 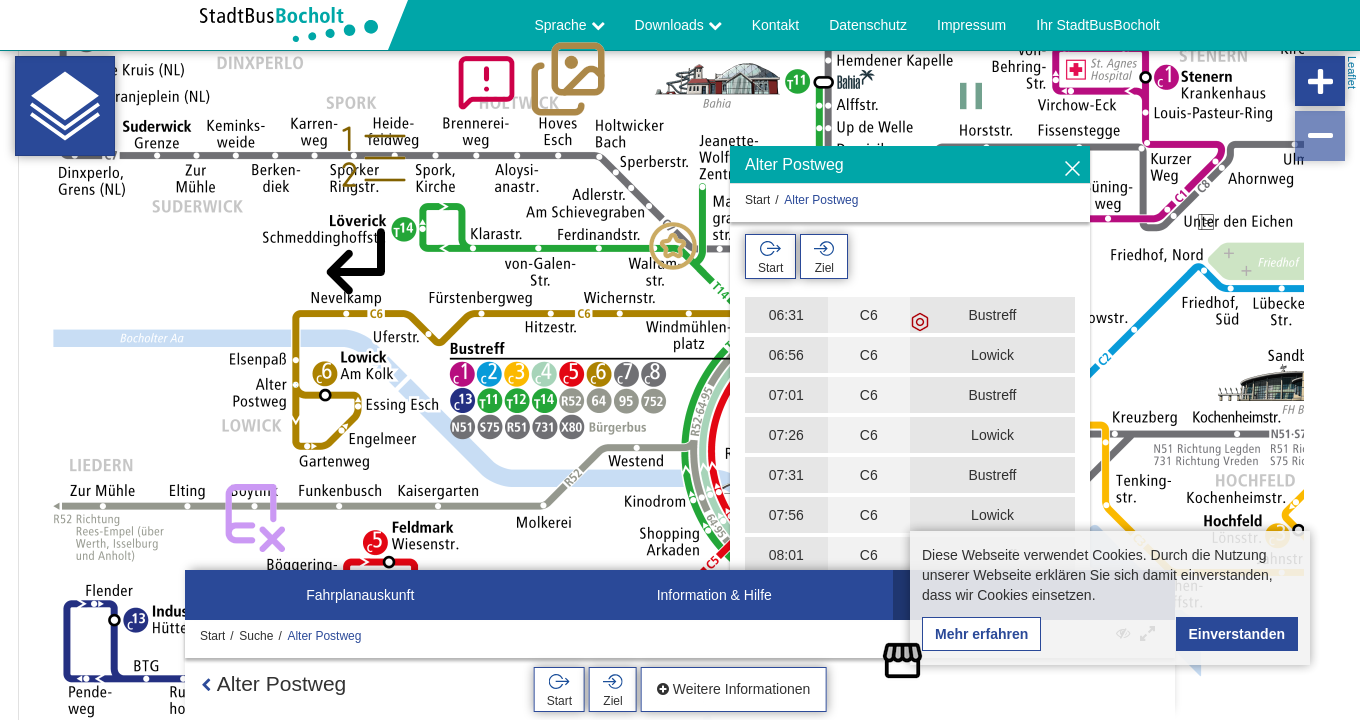 I want to click on view photo gallery, so click(x=568, y=79).